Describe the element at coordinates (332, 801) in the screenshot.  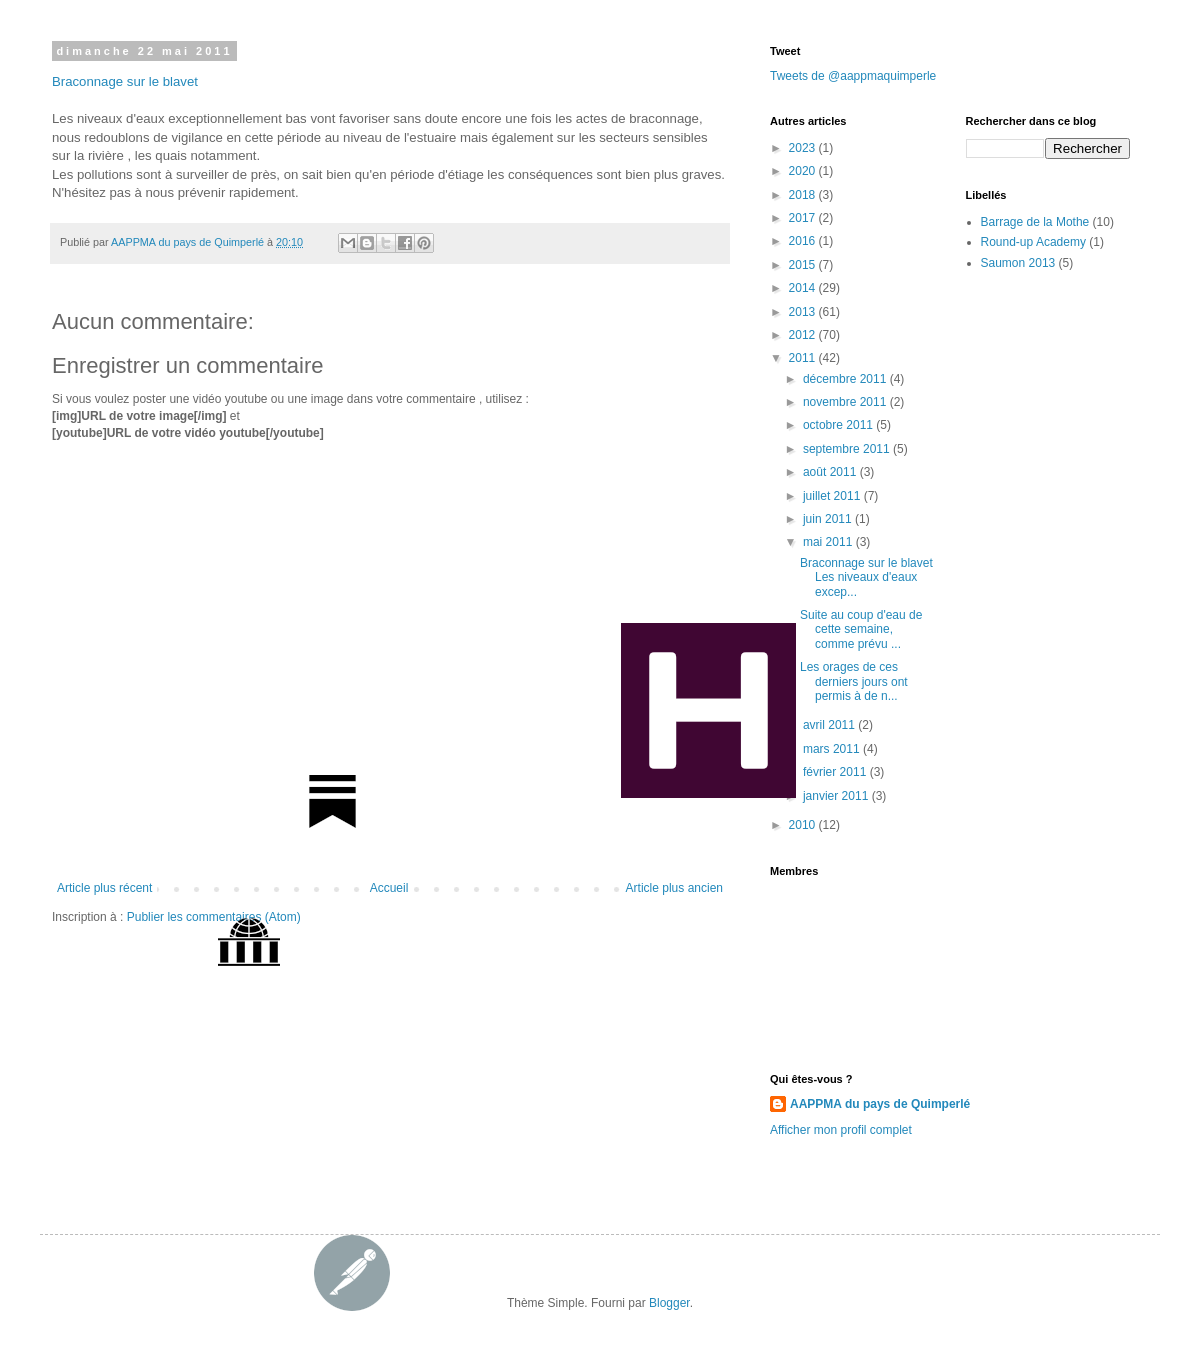
I see `open the Substack app` at that location.